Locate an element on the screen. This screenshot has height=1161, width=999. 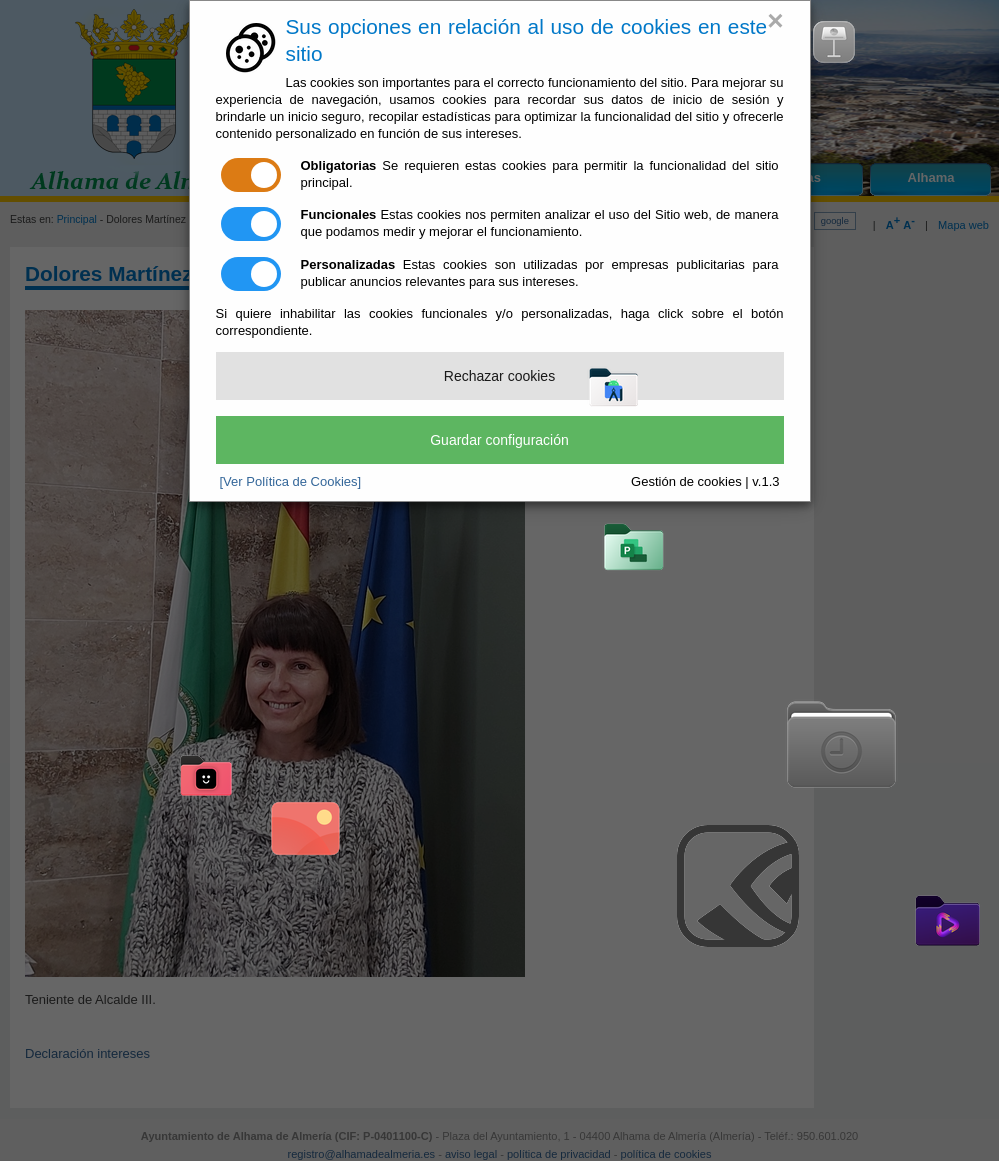
open adobe creative cloud files folder is located at coordinates (206, 777).